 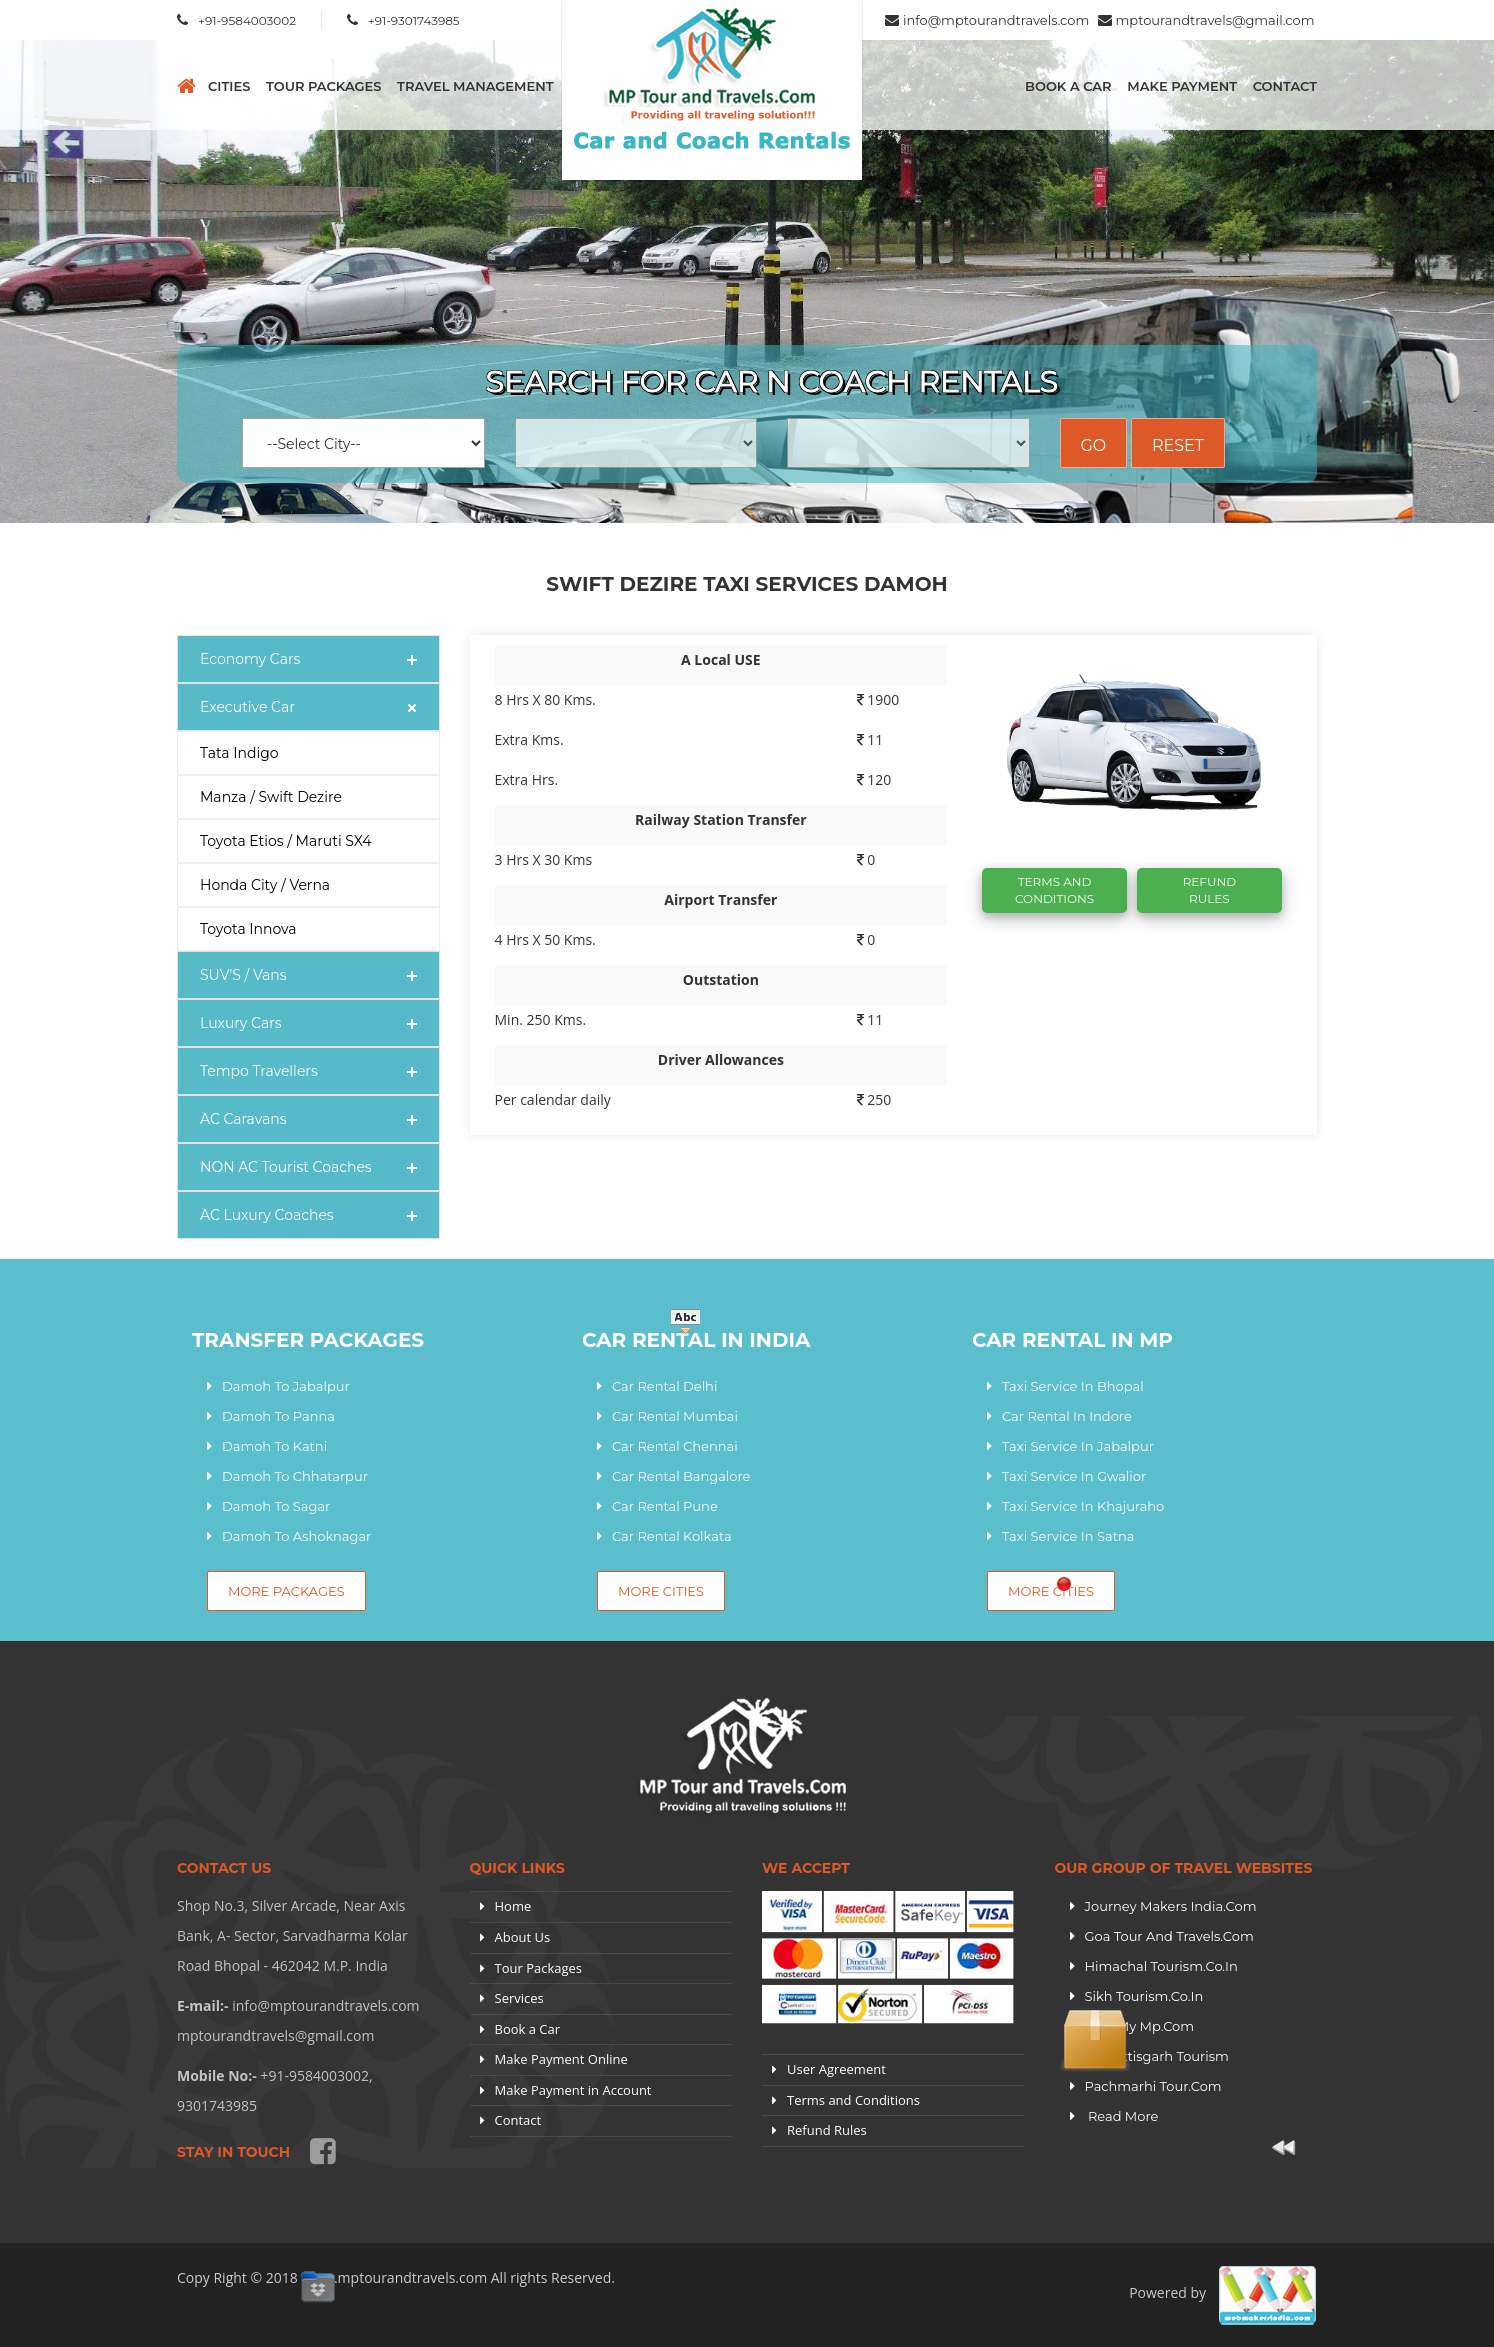 I want to click on insert text at cursor position, so click(x=685, y=1320).